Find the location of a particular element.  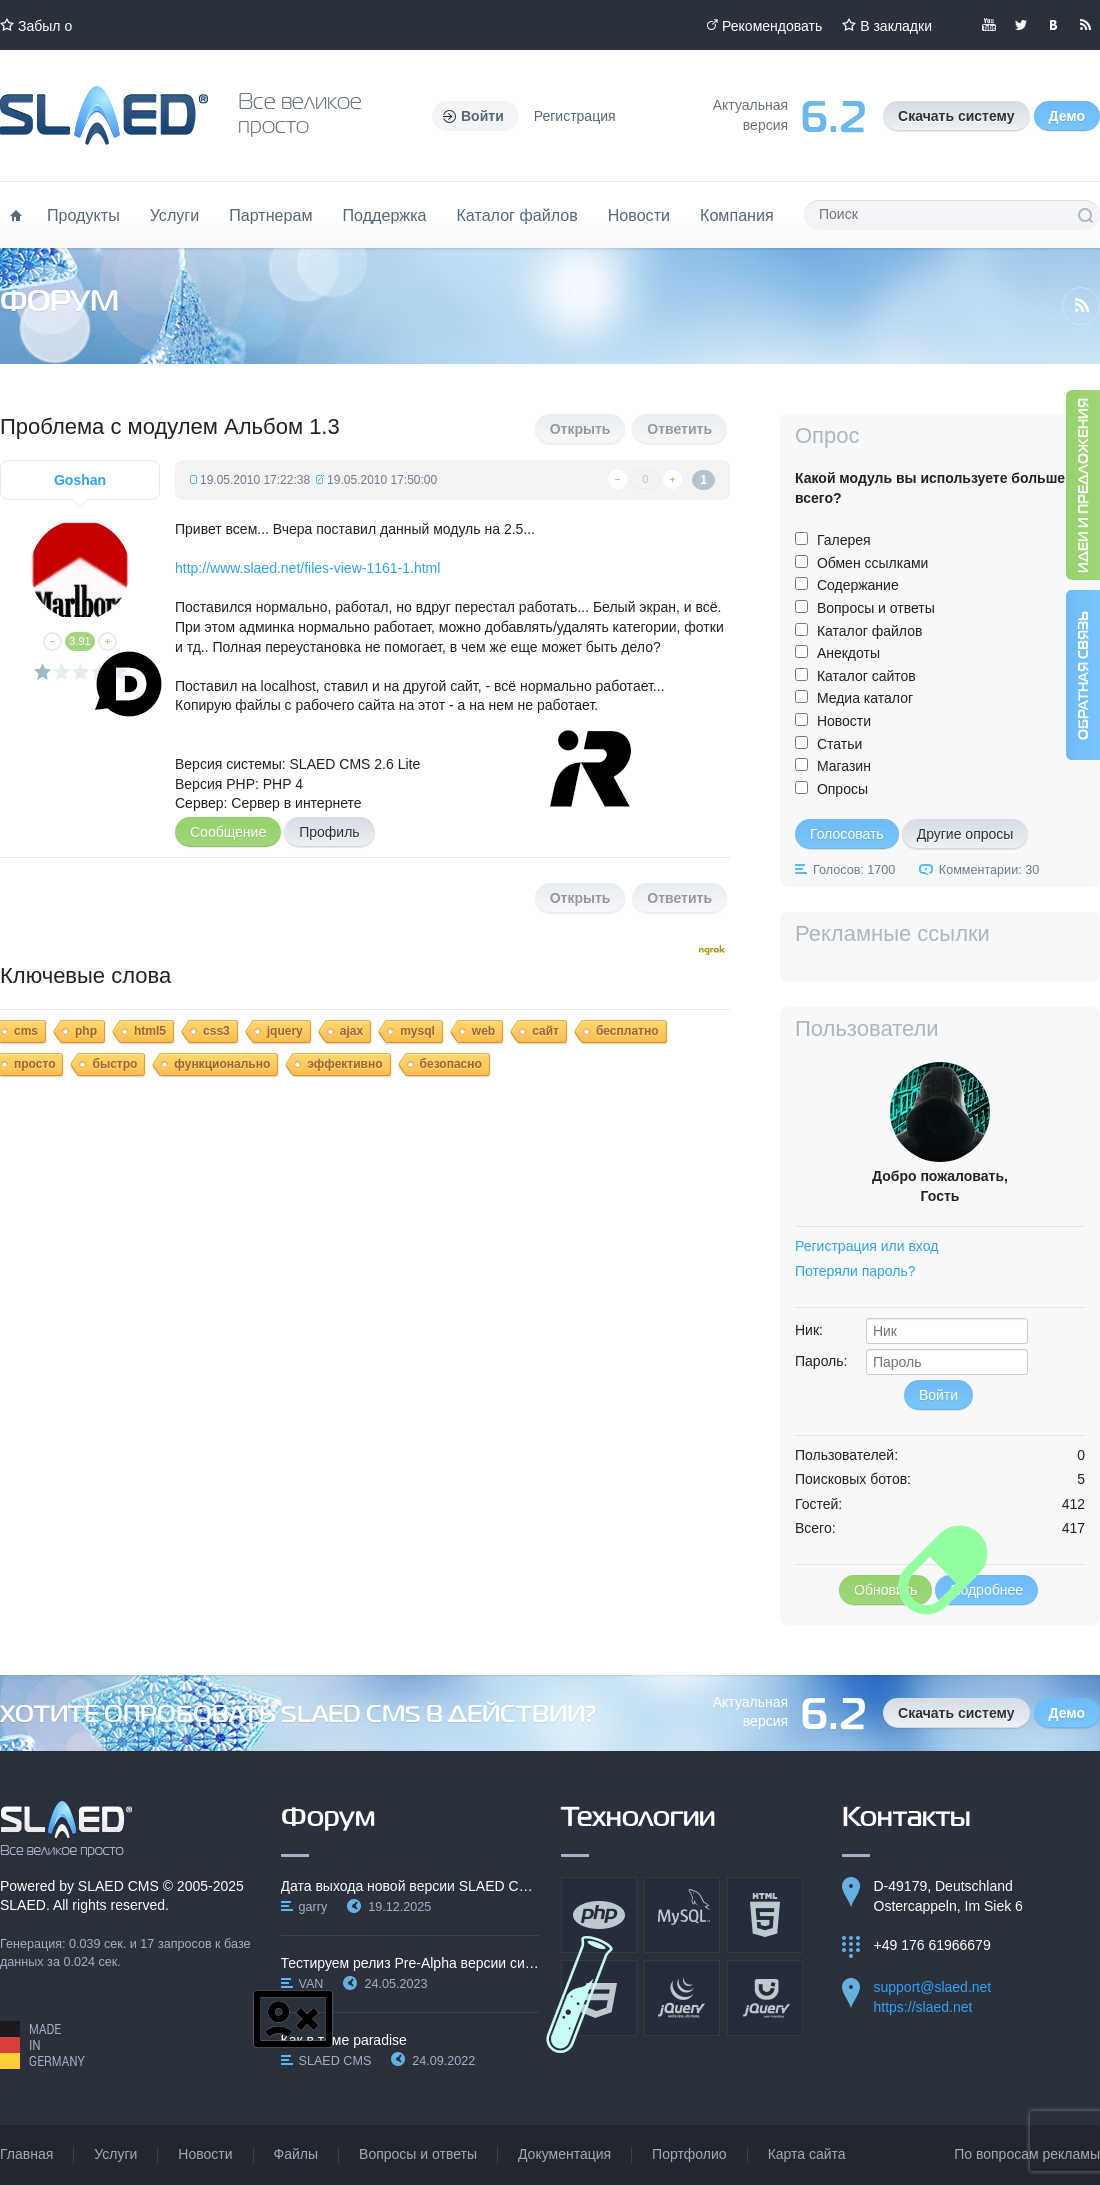

access medication or pharmacy features is located at coordinates (943, 1570).